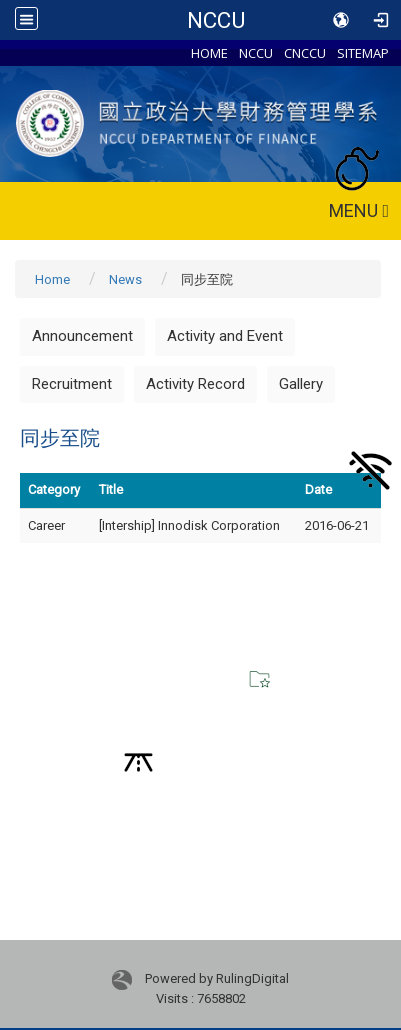 This screenshot has width=401, height=1030. Describe the element at coordinates (370, 470) in the screenshot. I see `wifi is disabled or unavailable` at that location.